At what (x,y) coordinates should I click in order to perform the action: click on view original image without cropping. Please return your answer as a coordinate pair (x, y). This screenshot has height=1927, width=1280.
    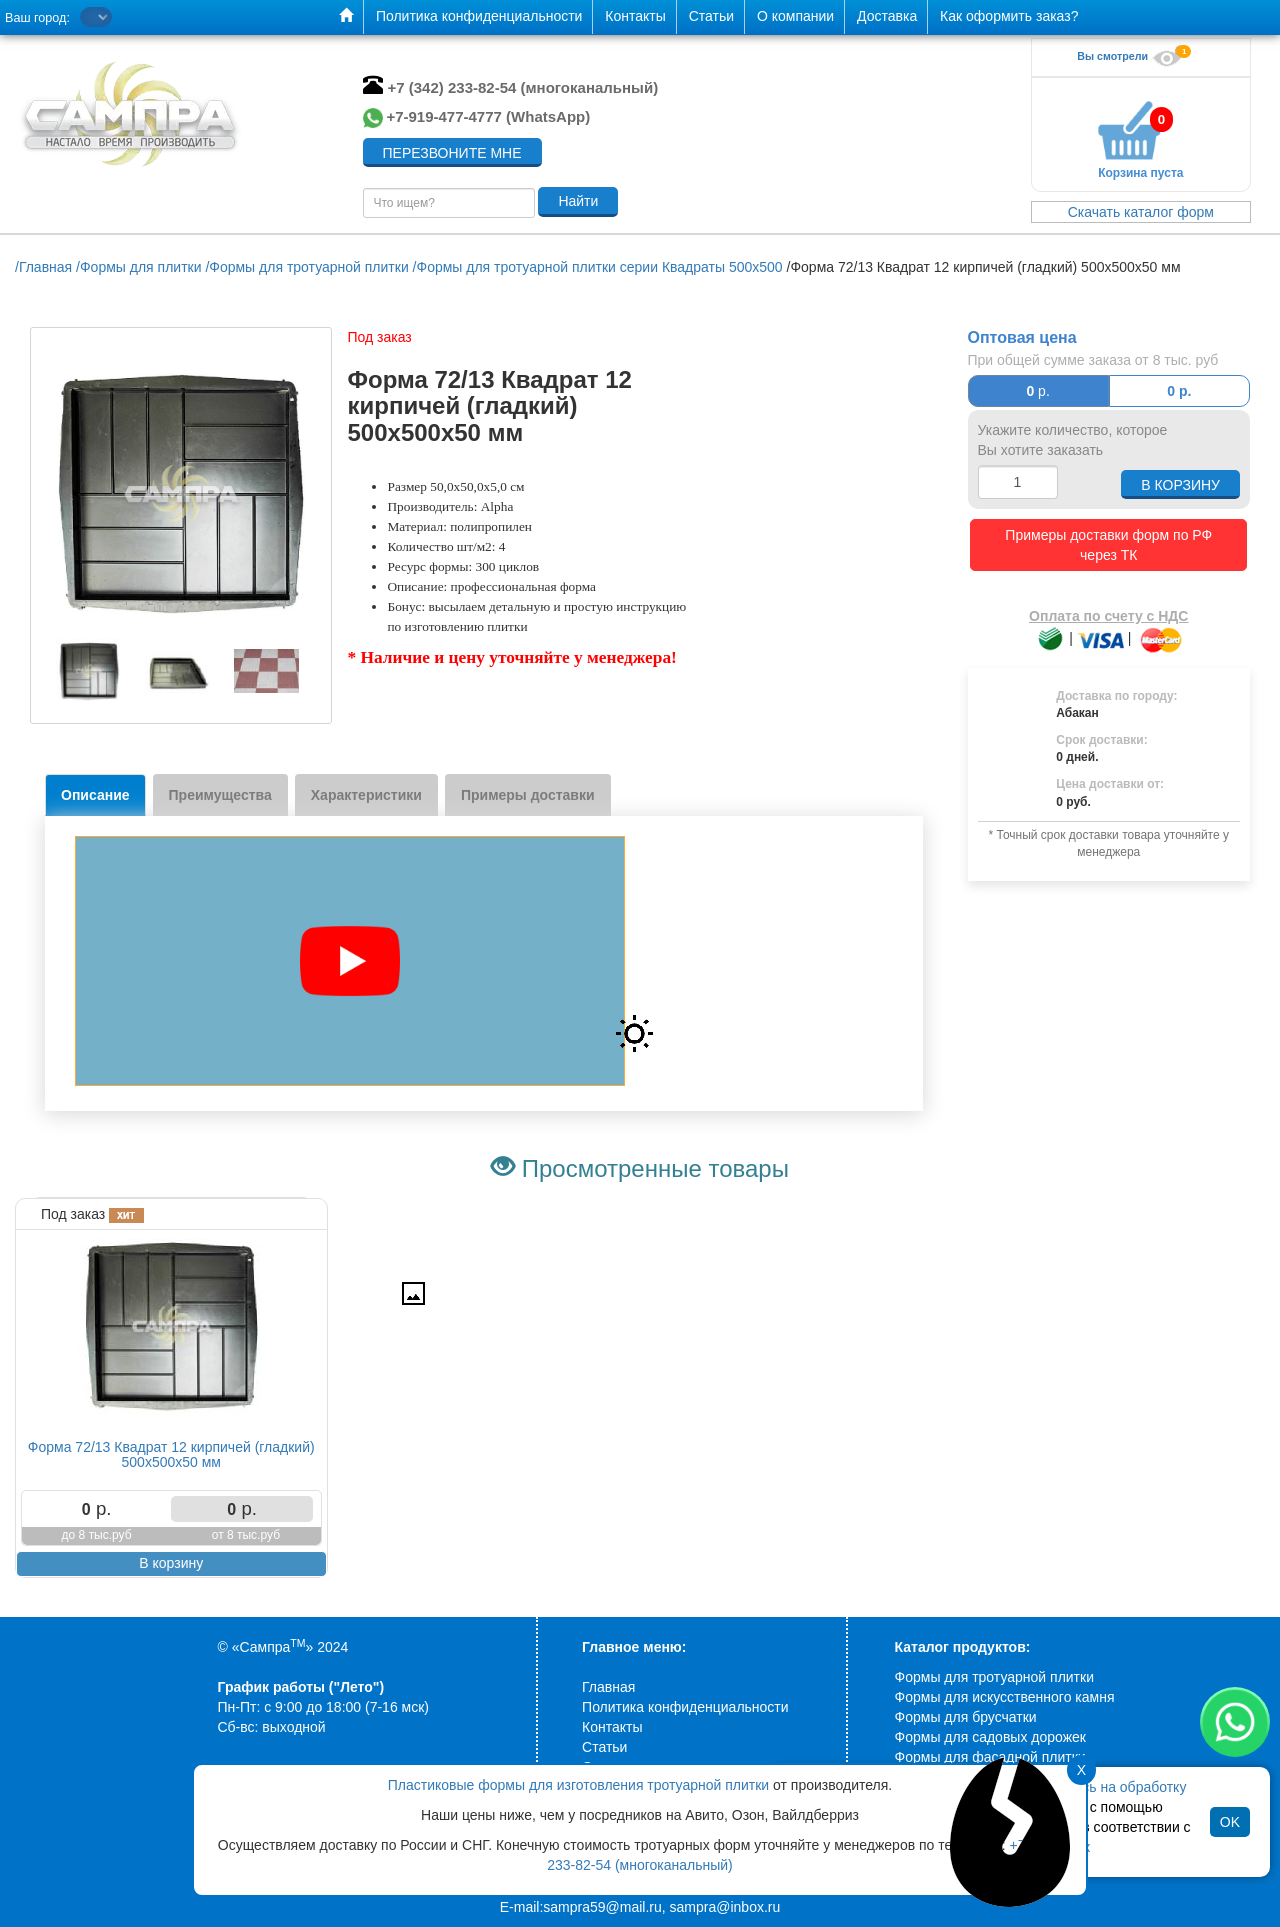
    Looking at the image, I should click on (413, 1293).